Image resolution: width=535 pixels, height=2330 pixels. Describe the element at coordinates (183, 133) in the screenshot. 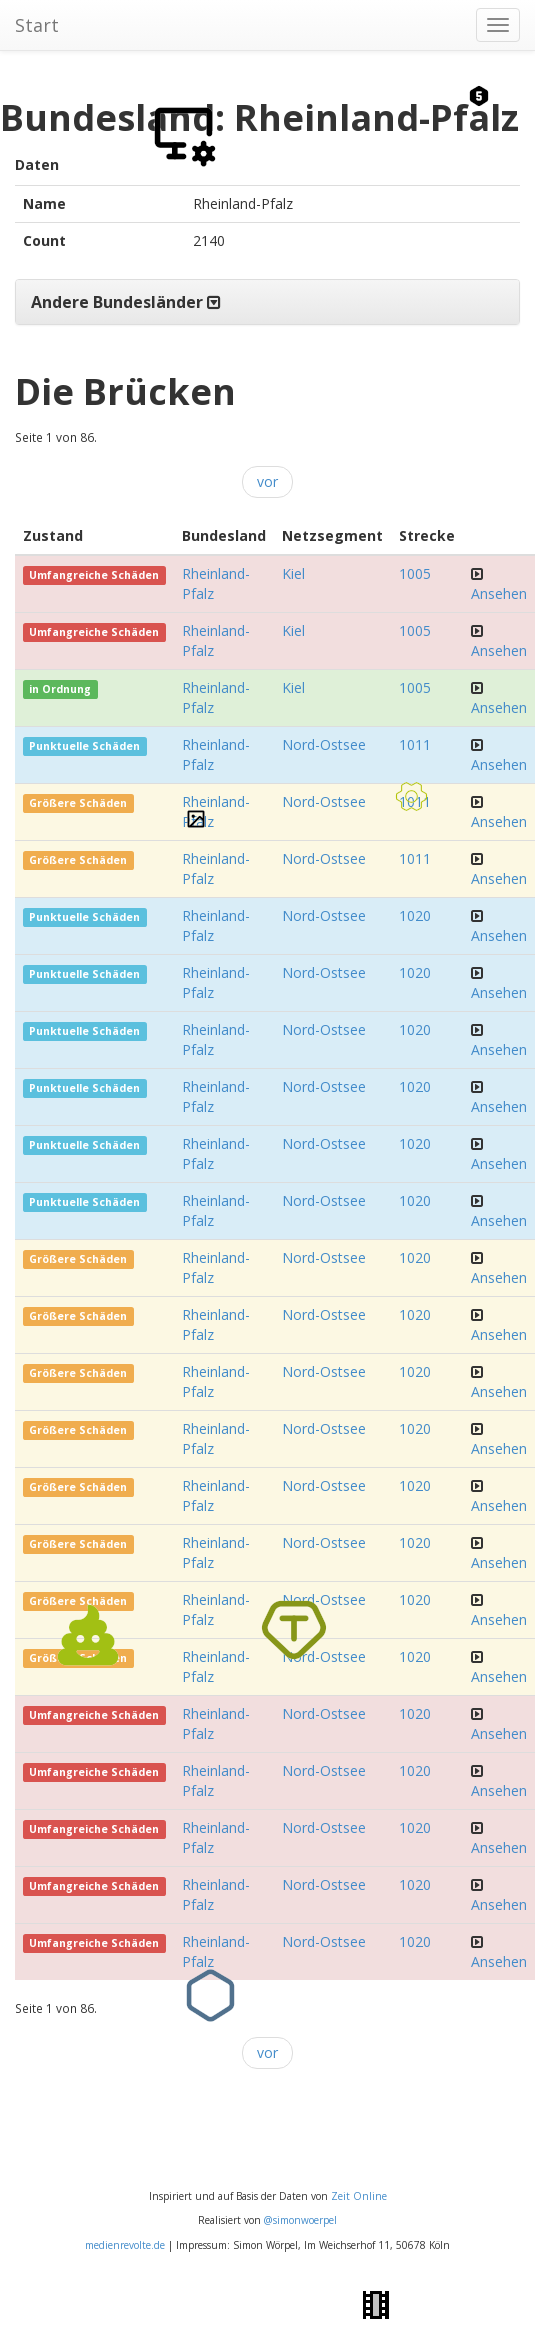

I see `access desktop display settings` at that location.